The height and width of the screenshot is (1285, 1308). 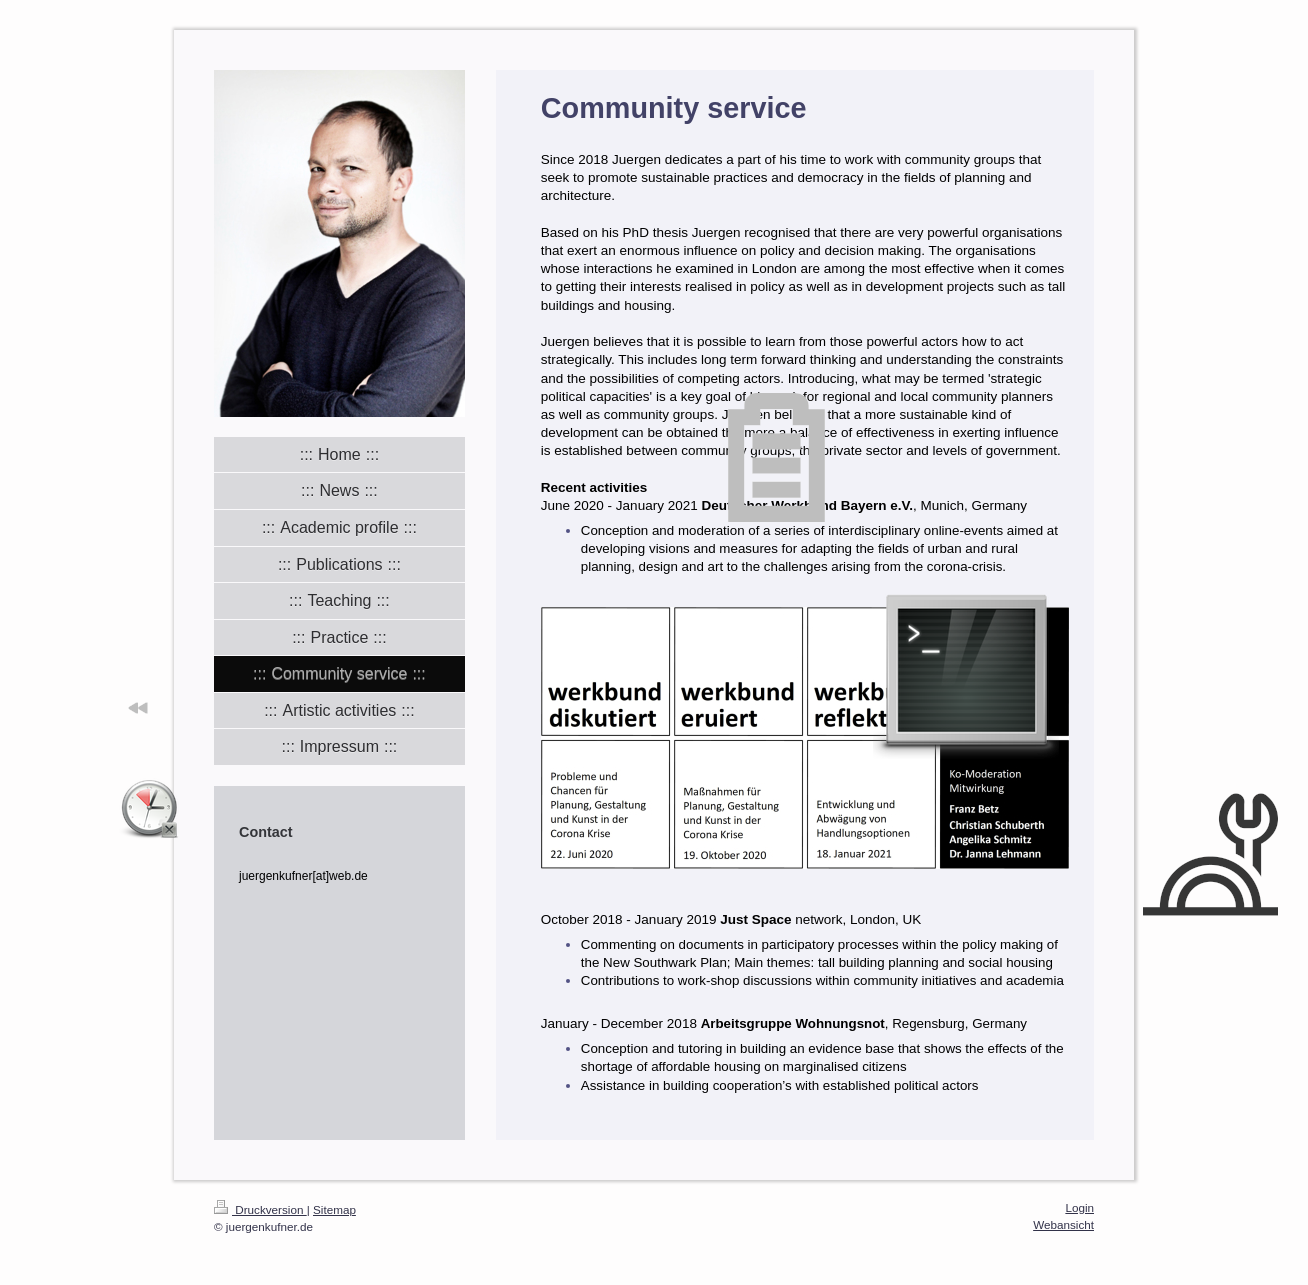 I want to click on indicates a missed appointment or scheduled event, so click(x=150, y=807).